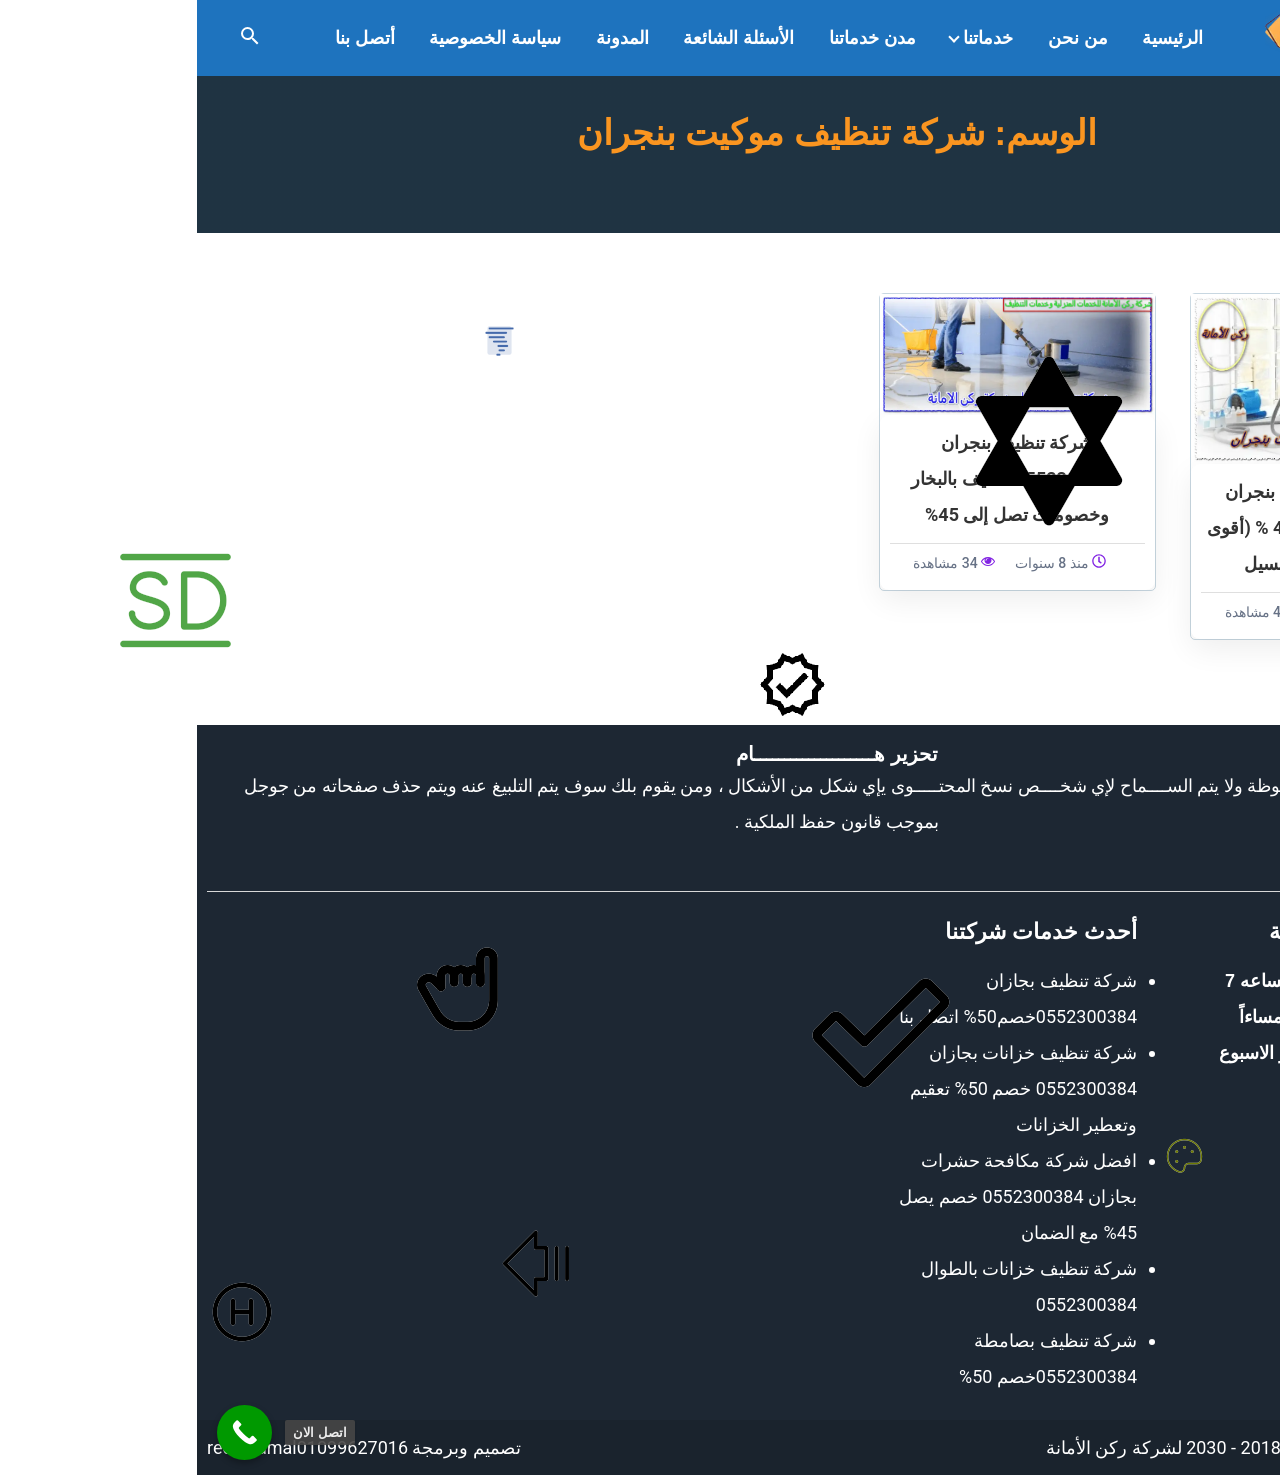 The width and height of the screenshot is (1280, 1475). I want to click on confirm or submit an action, so click(878, 1030).